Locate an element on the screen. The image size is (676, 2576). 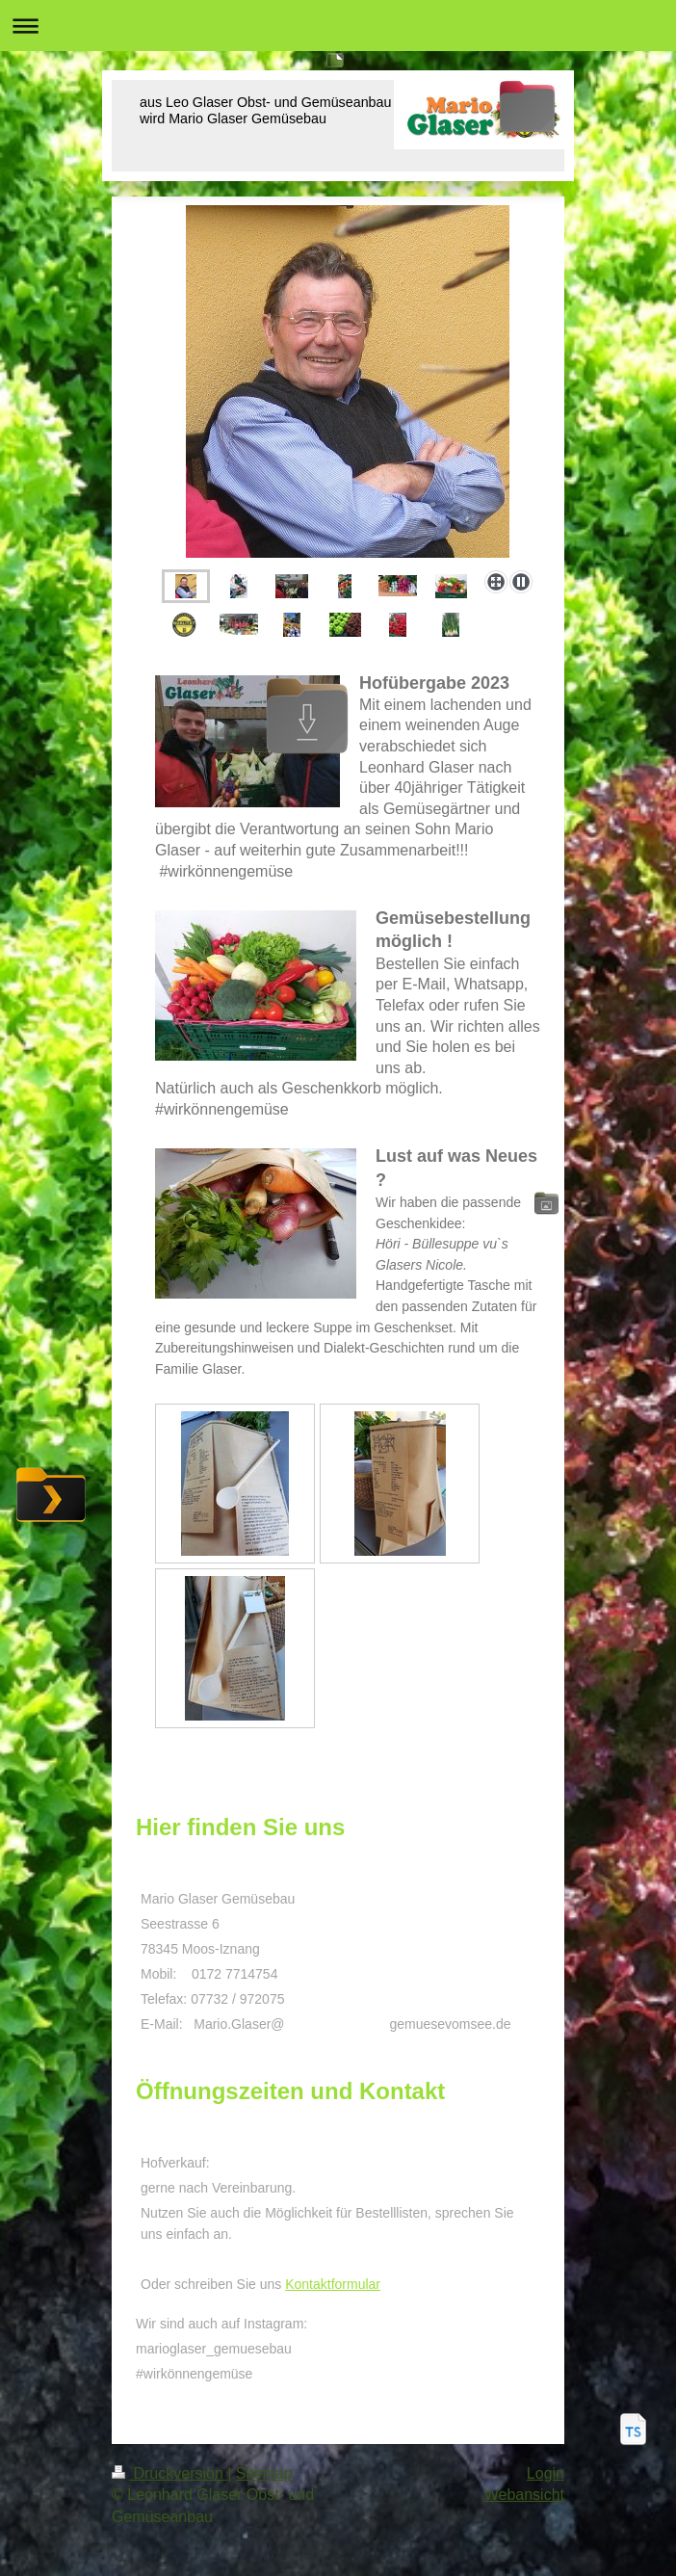
open a folder to view its contents is located at coordinates (527, 106).